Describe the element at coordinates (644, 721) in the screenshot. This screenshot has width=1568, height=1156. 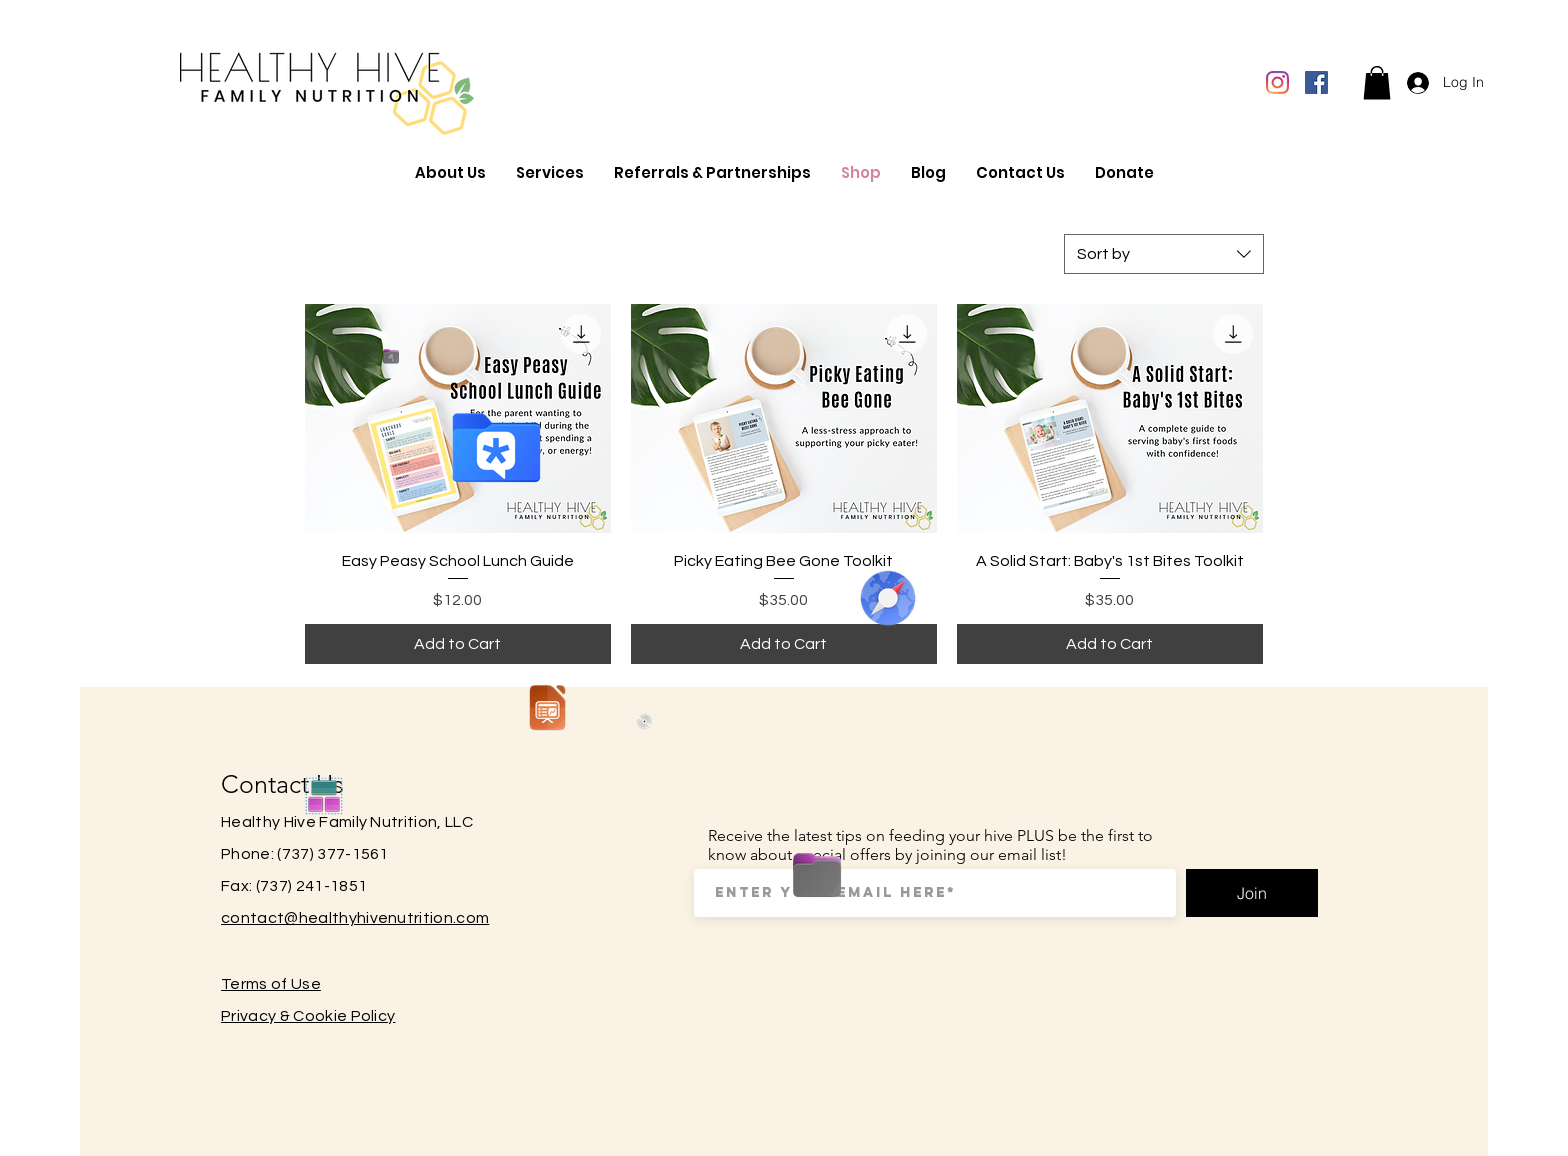
I see `audio CD or optical media device` at that location.